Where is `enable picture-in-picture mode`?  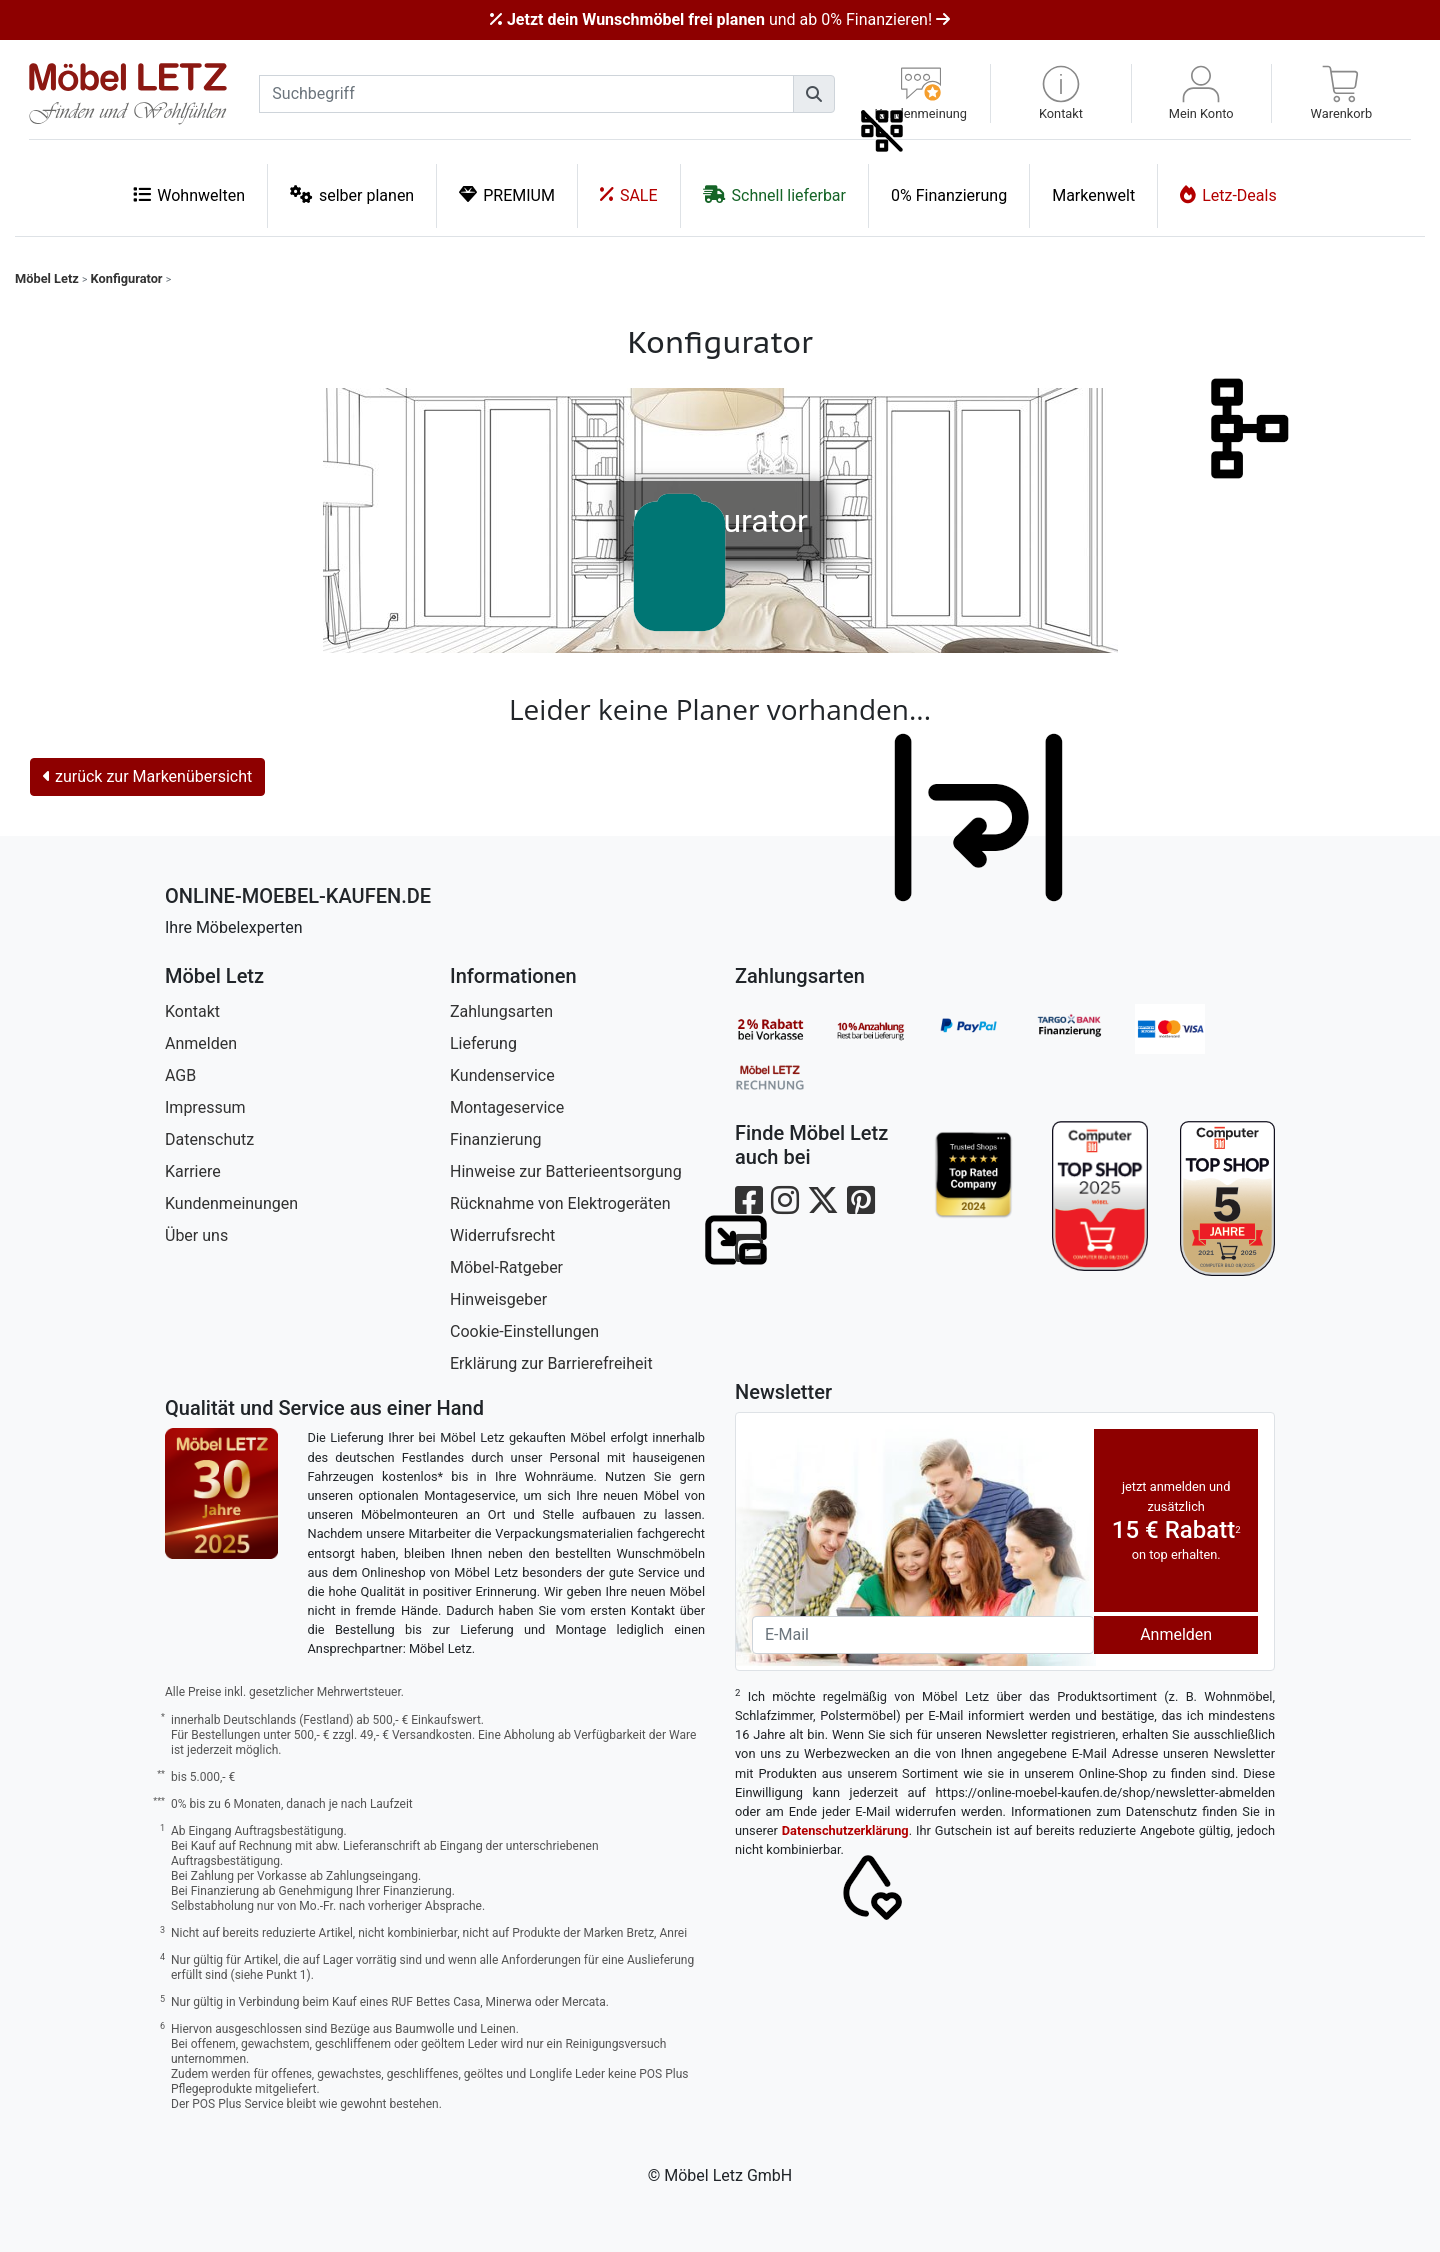 enable picture-in-picture mode is located at coordinates (736, 1240).